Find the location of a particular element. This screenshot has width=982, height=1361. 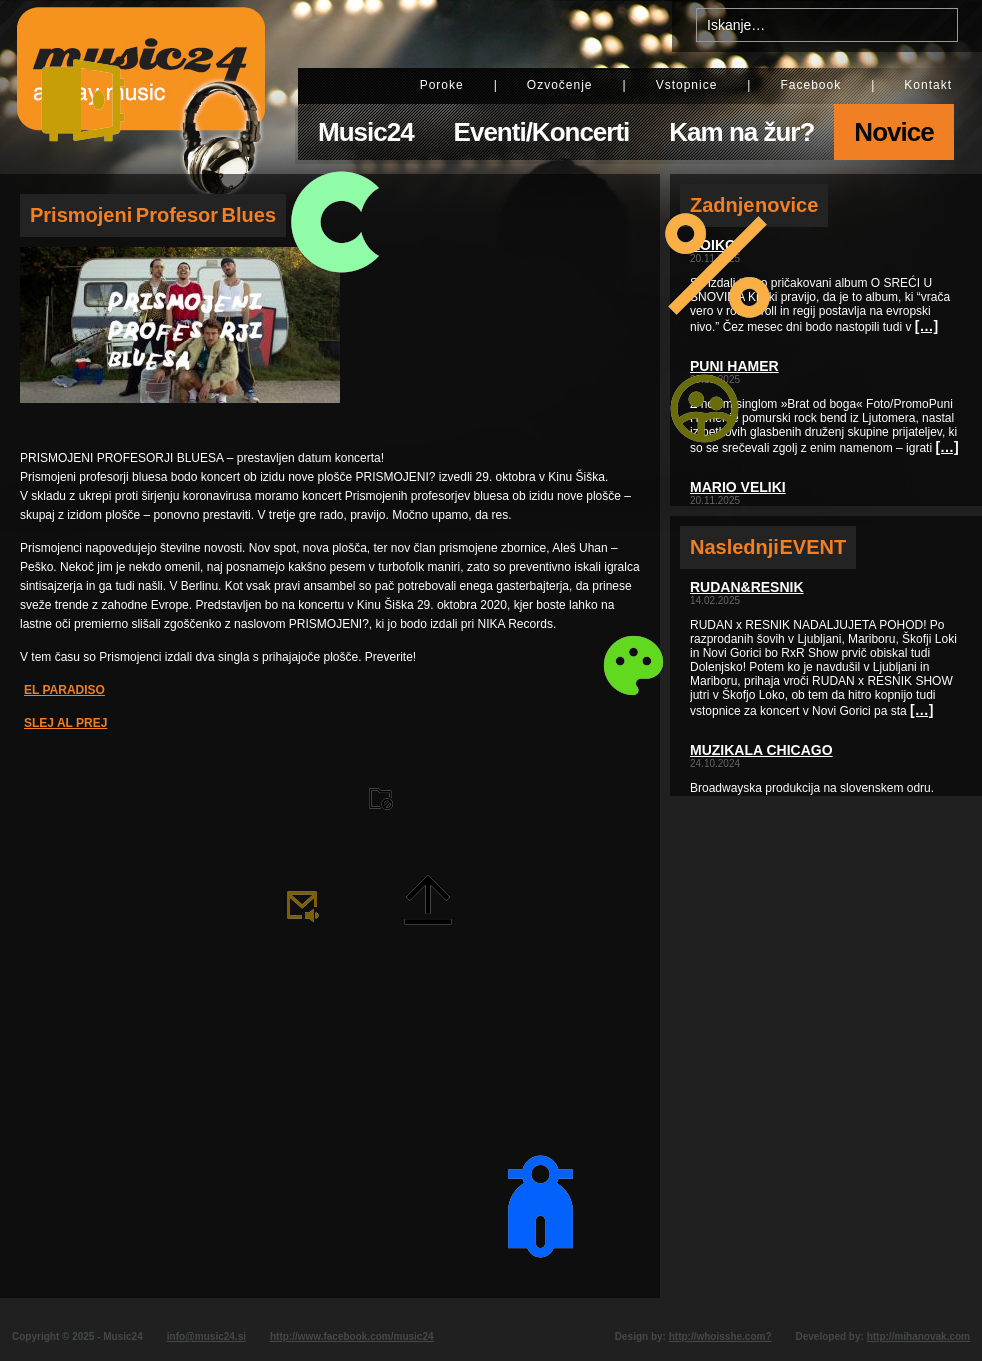

view group members or team roster is located at coordinates (704, 408).